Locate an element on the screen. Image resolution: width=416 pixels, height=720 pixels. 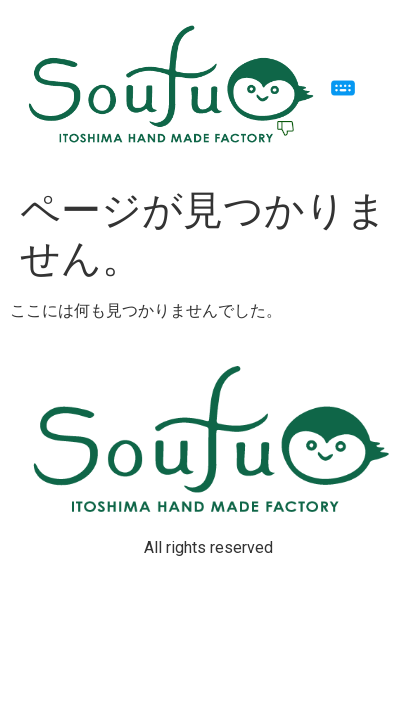
dislike or downvote content is located at coordinates (285, 127).